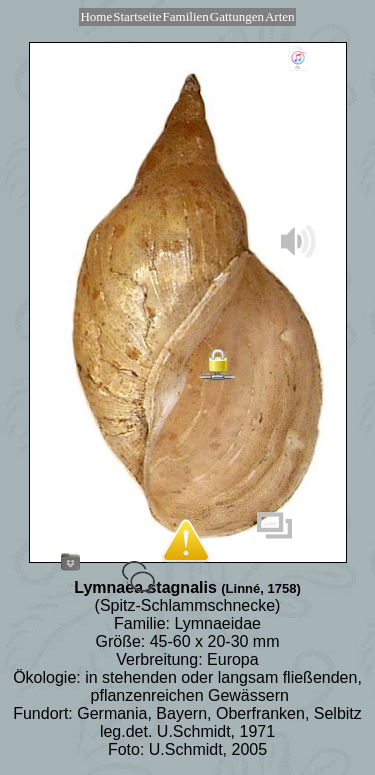  I want to click on indicates low volume level, so click(299, 241).